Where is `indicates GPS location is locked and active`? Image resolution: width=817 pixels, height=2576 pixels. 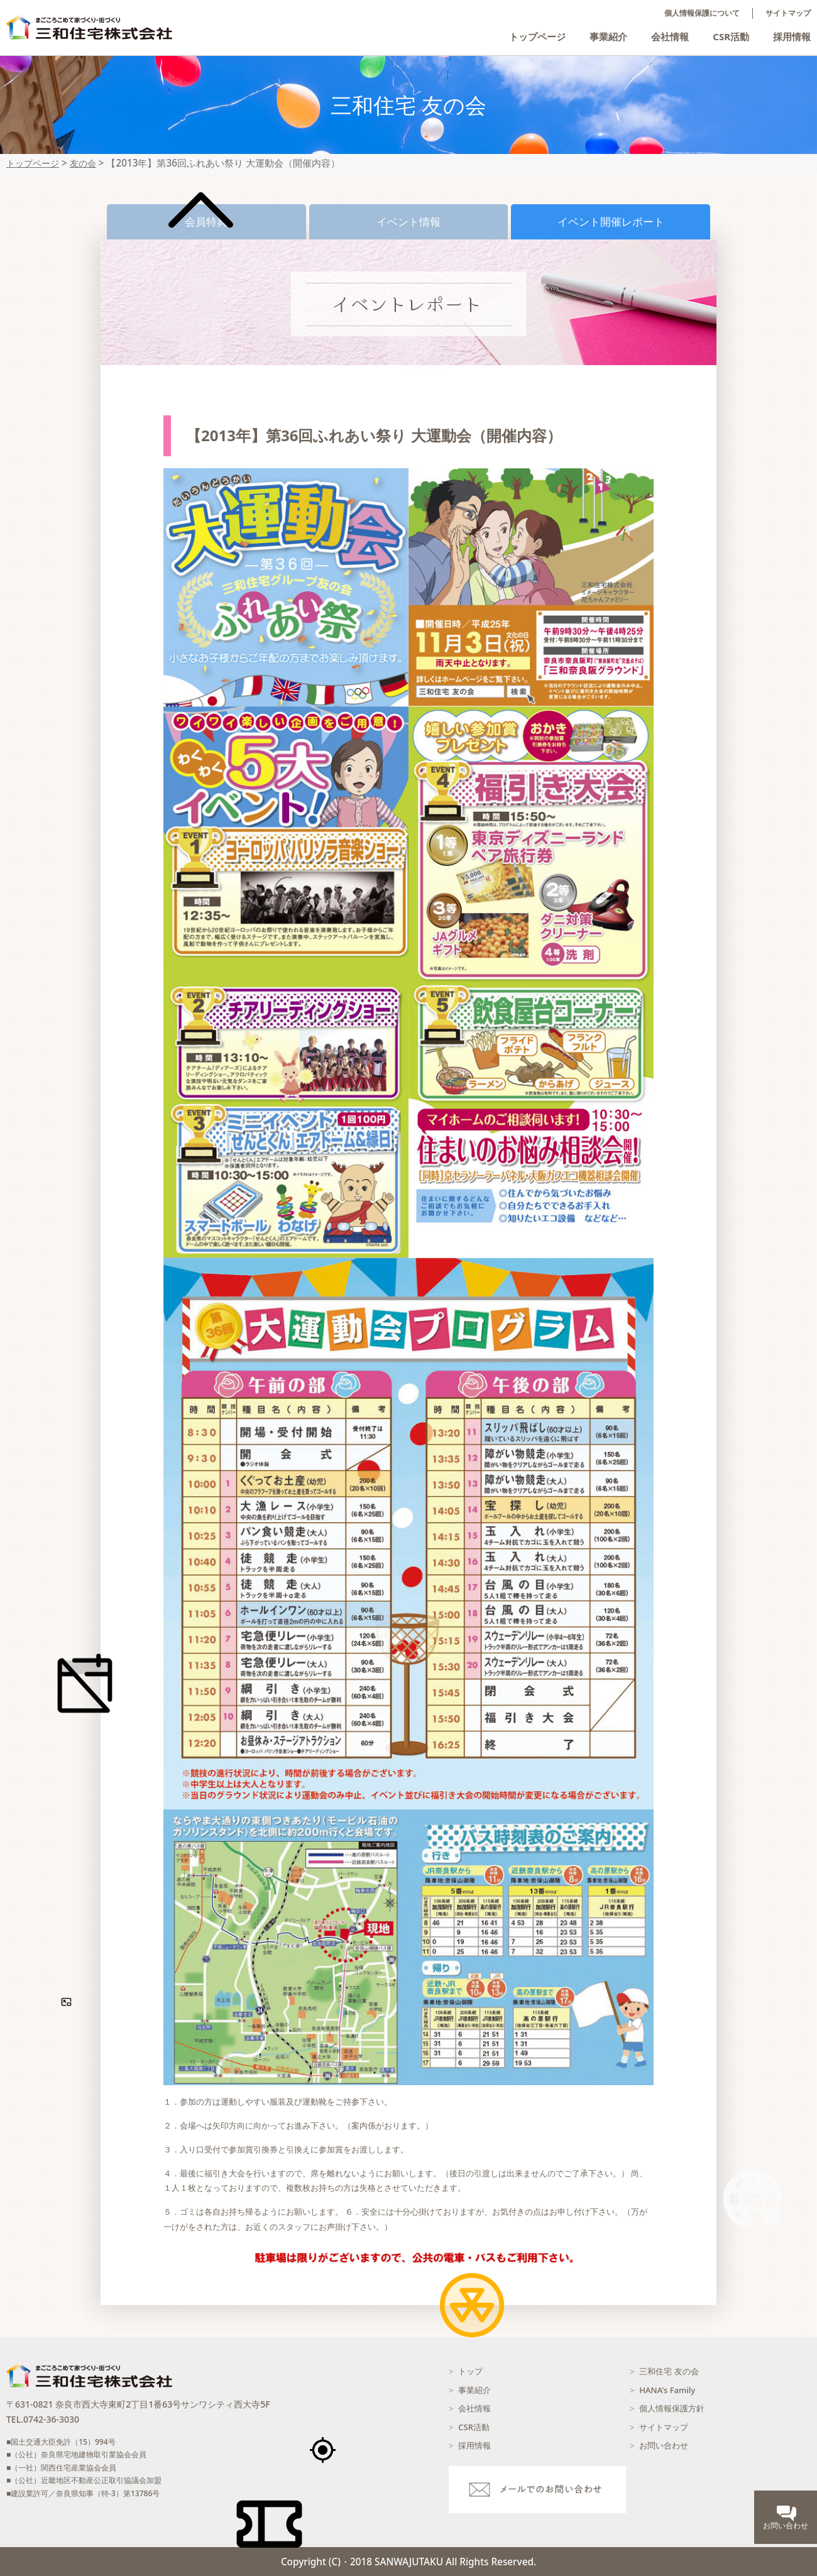
indicates GPS location is locked and active is located at coordinates (322, 2450).